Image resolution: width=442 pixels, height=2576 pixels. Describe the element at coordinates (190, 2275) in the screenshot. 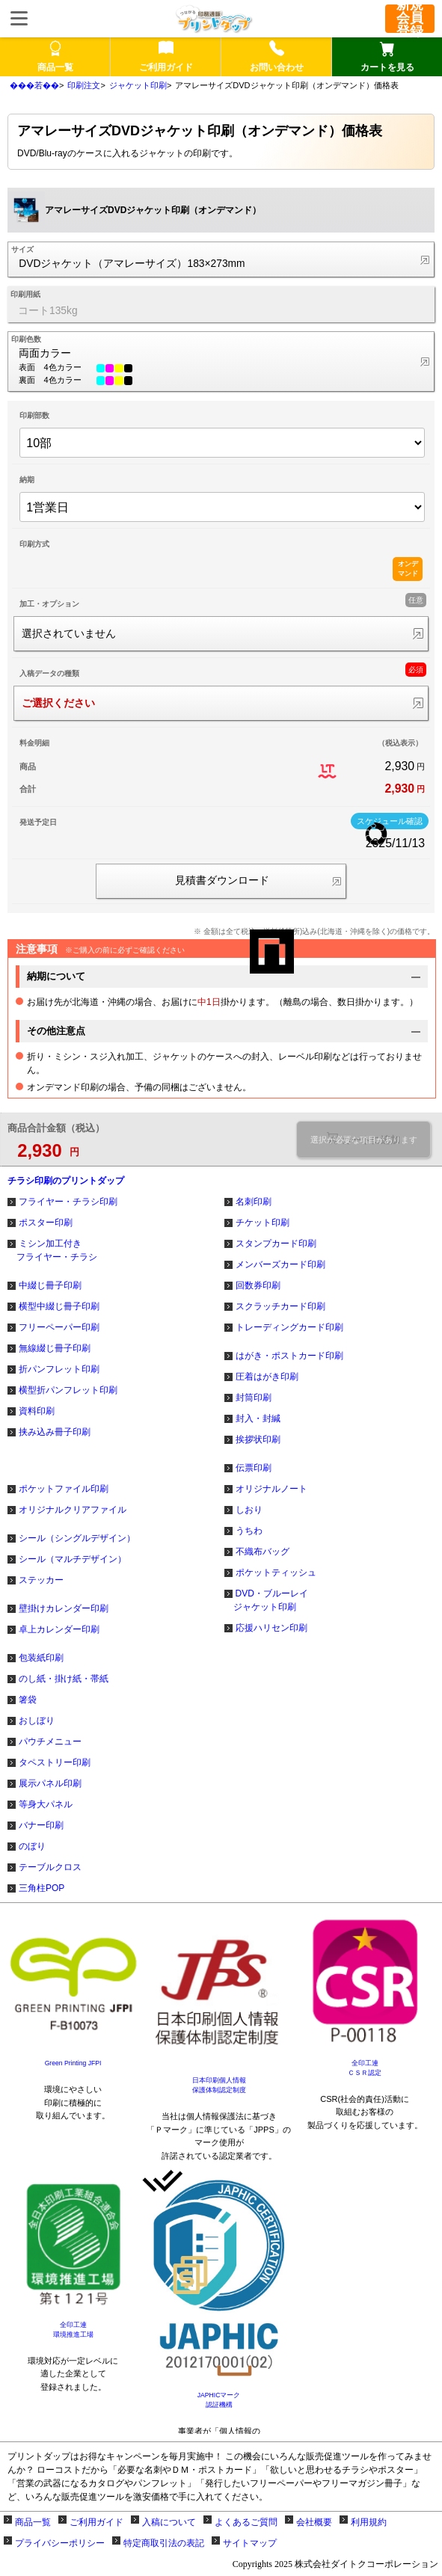

I see `view currency or financial documents` at that location.